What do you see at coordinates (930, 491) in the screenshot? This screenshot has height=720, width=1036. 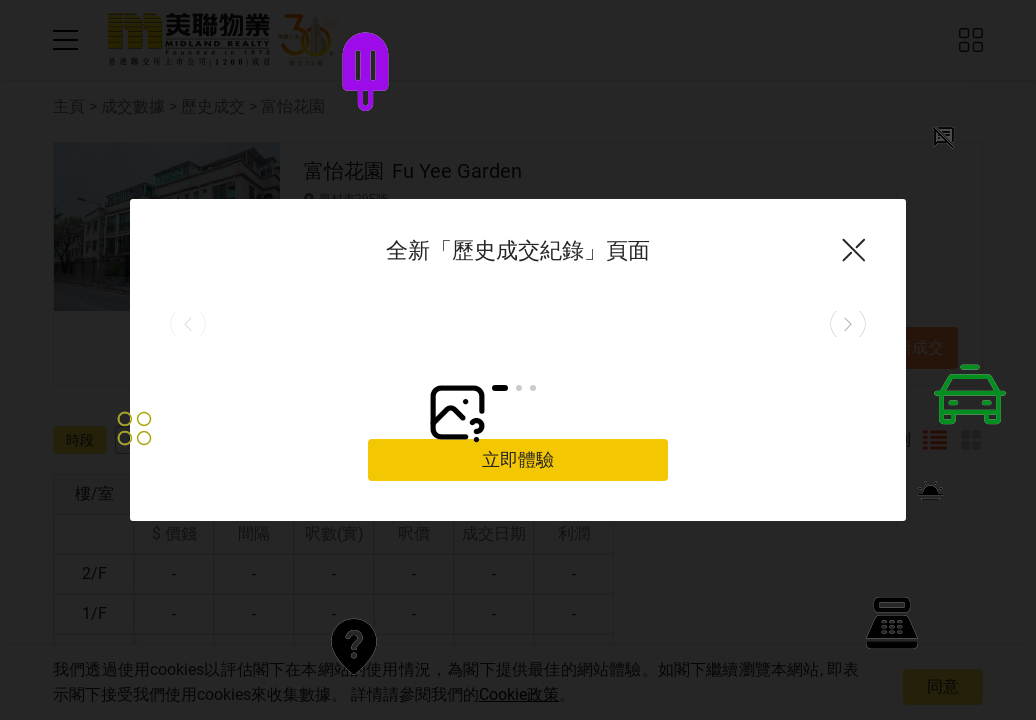 I see `toggle sunrise/sunset display mode` at bounding box center [930, 491].